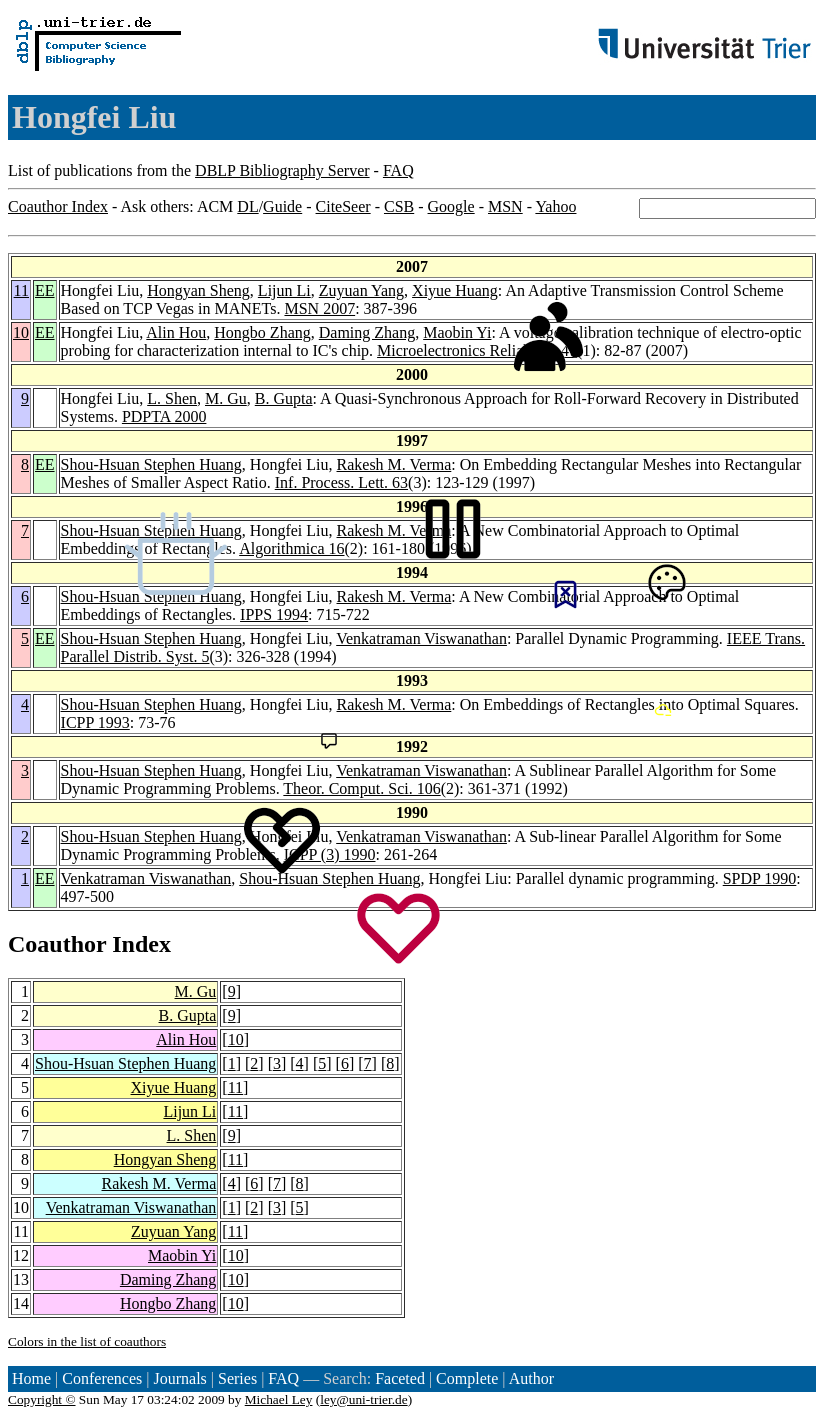 The height and width of the screenshot is (1424, 824). I want to click on add to favorites, so click(398, 926).